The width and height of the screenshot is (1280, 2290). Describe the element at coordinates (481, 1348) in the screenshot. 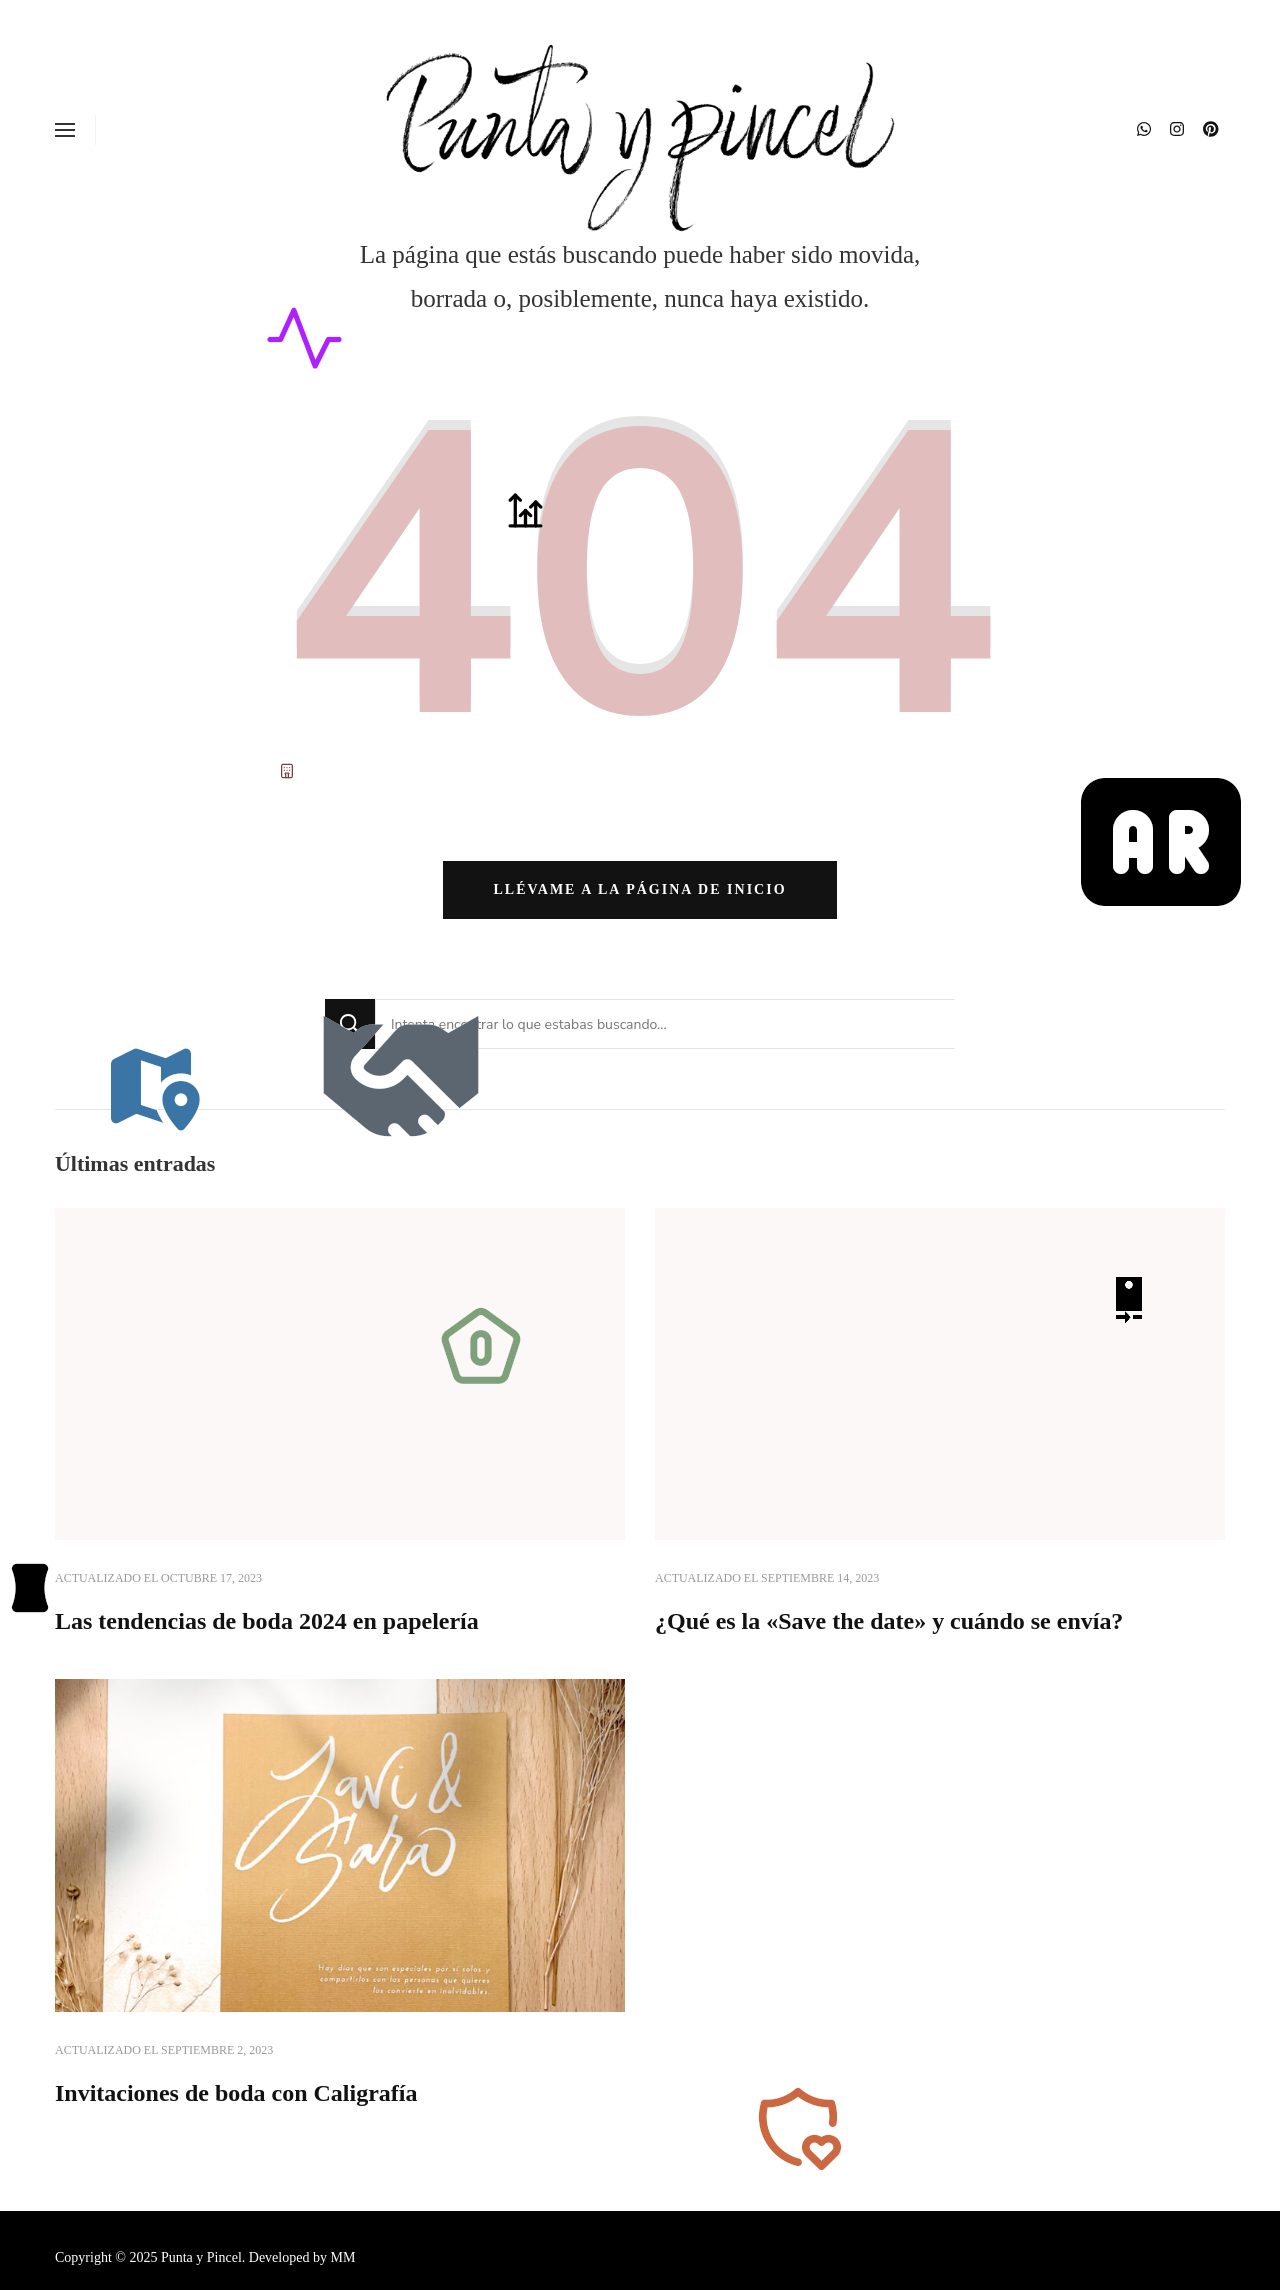

I see `indicates item zero or starting position in a sequence` at that location.